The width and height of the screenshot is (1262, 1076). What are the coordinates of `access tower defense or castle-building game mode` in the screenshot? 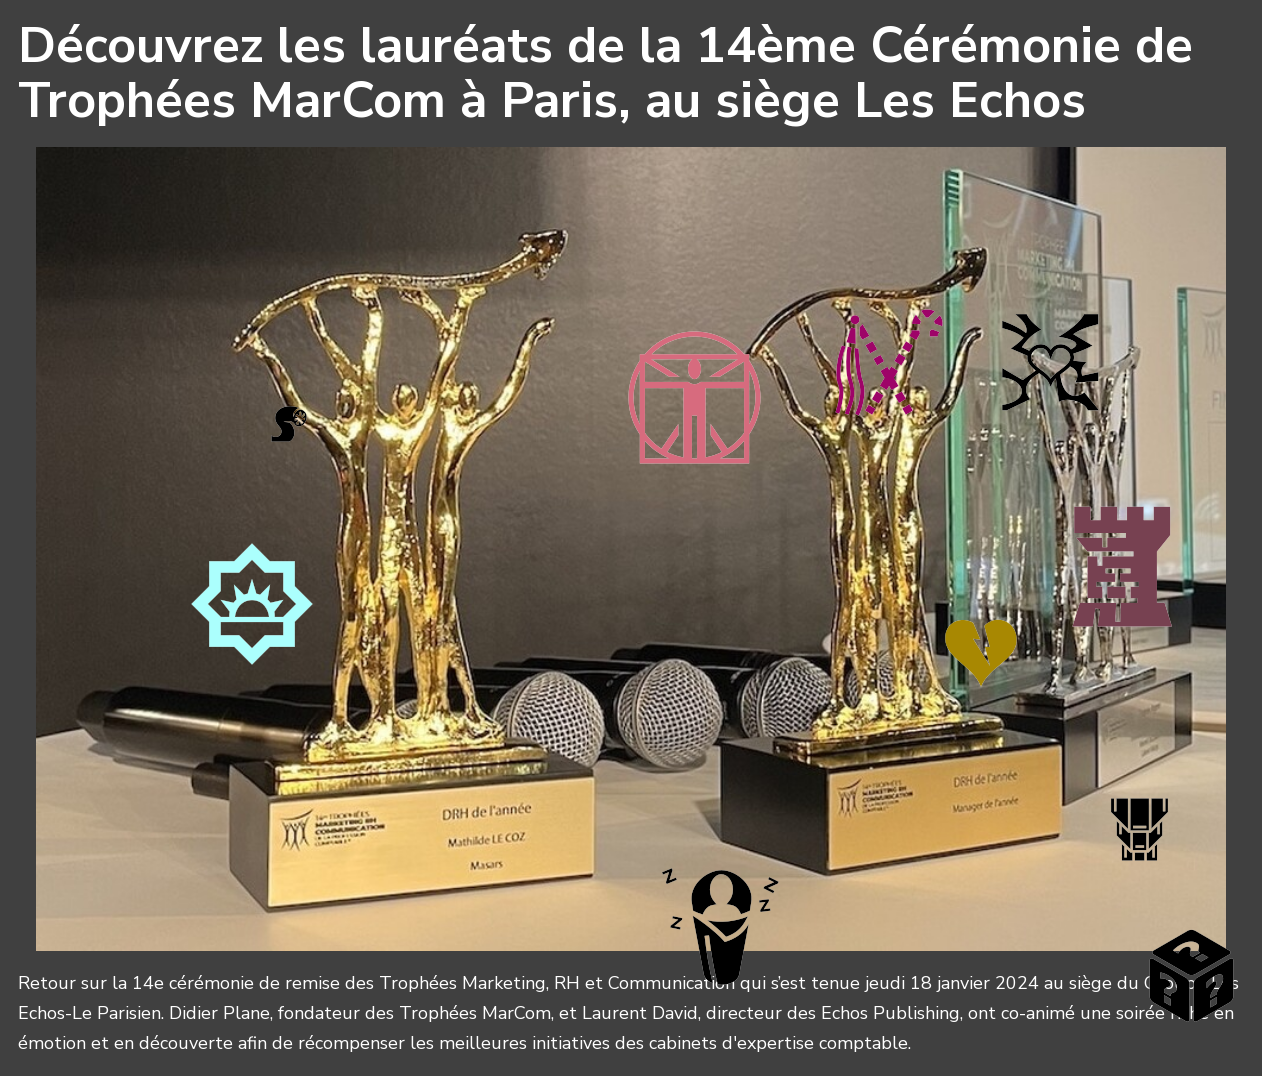 It's located at (1121, 566).